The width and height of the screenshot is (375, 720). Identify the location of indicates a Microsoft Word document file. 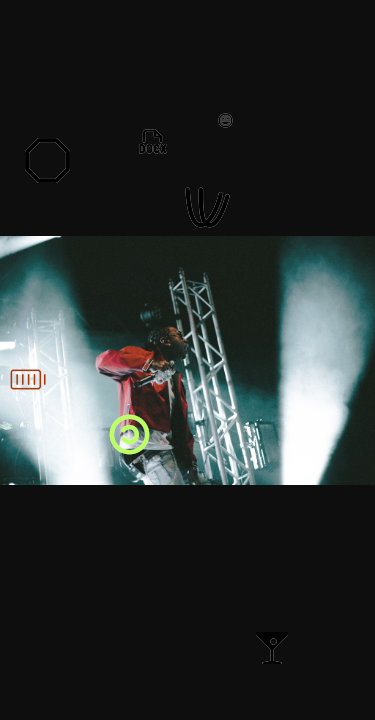
(152, 141).